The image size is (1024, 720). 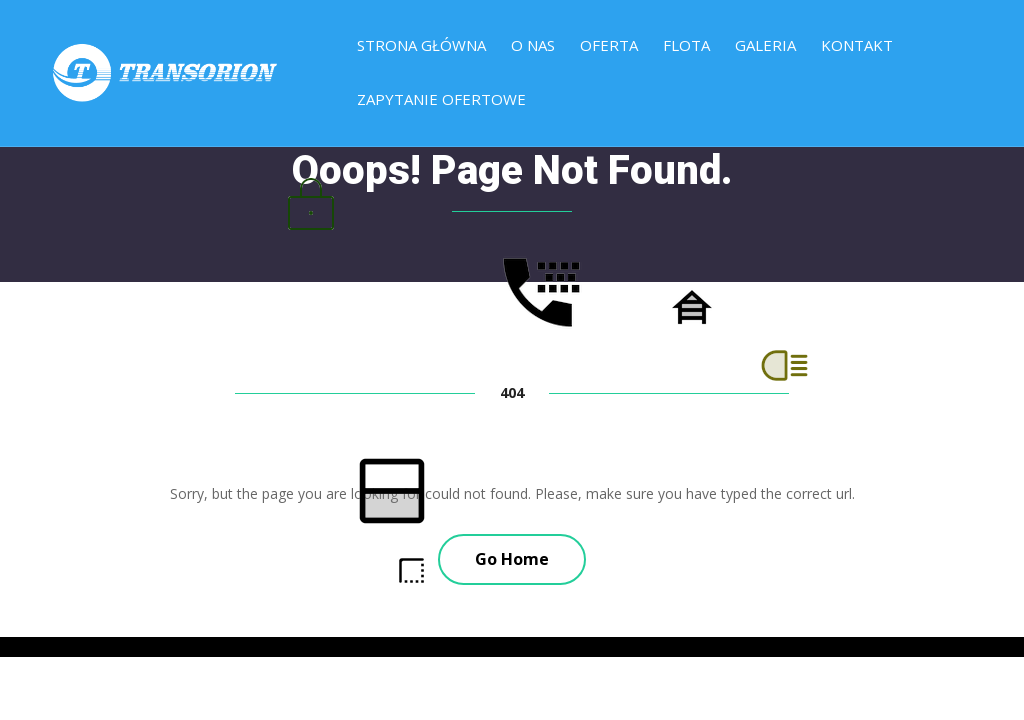 I want to click on customize border style for a selected element, so click(x=411, y=570).